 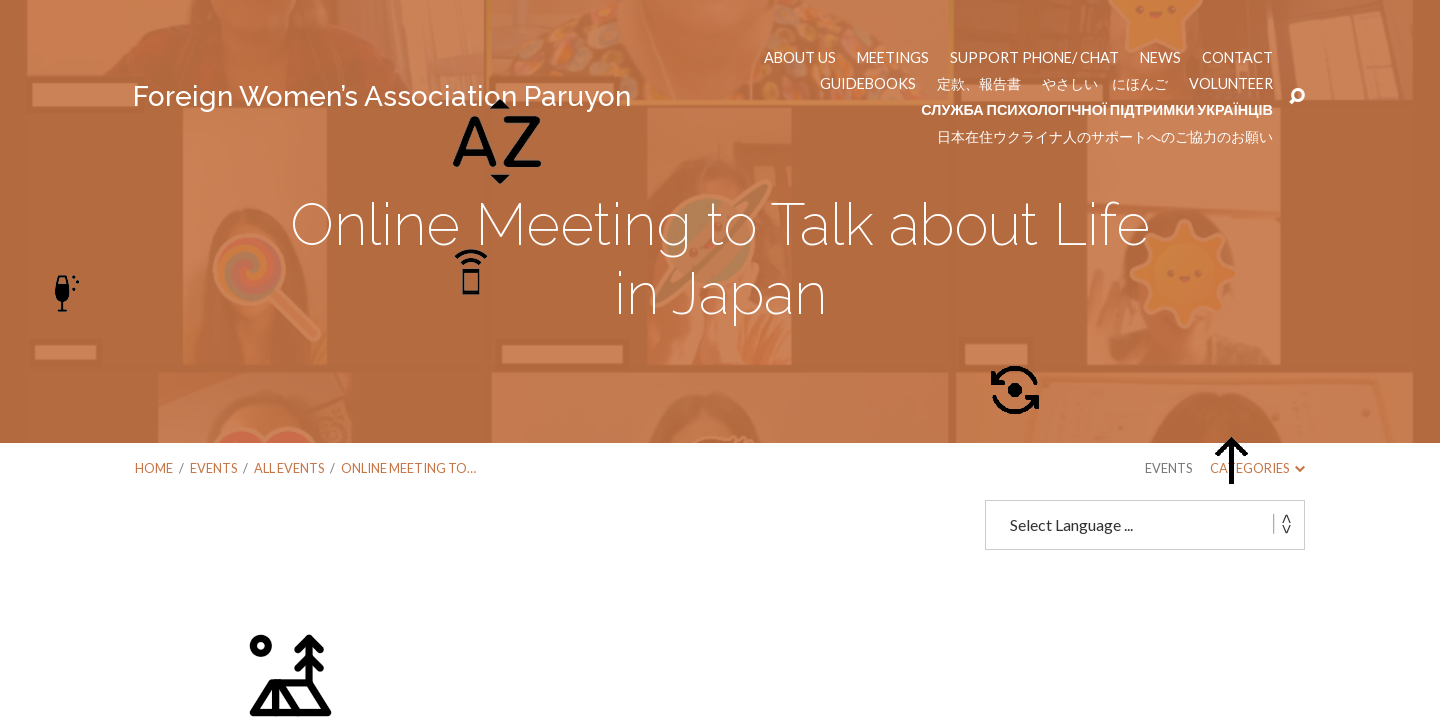 I want to click on sort items alphabetically, so click(x=497, y=141).